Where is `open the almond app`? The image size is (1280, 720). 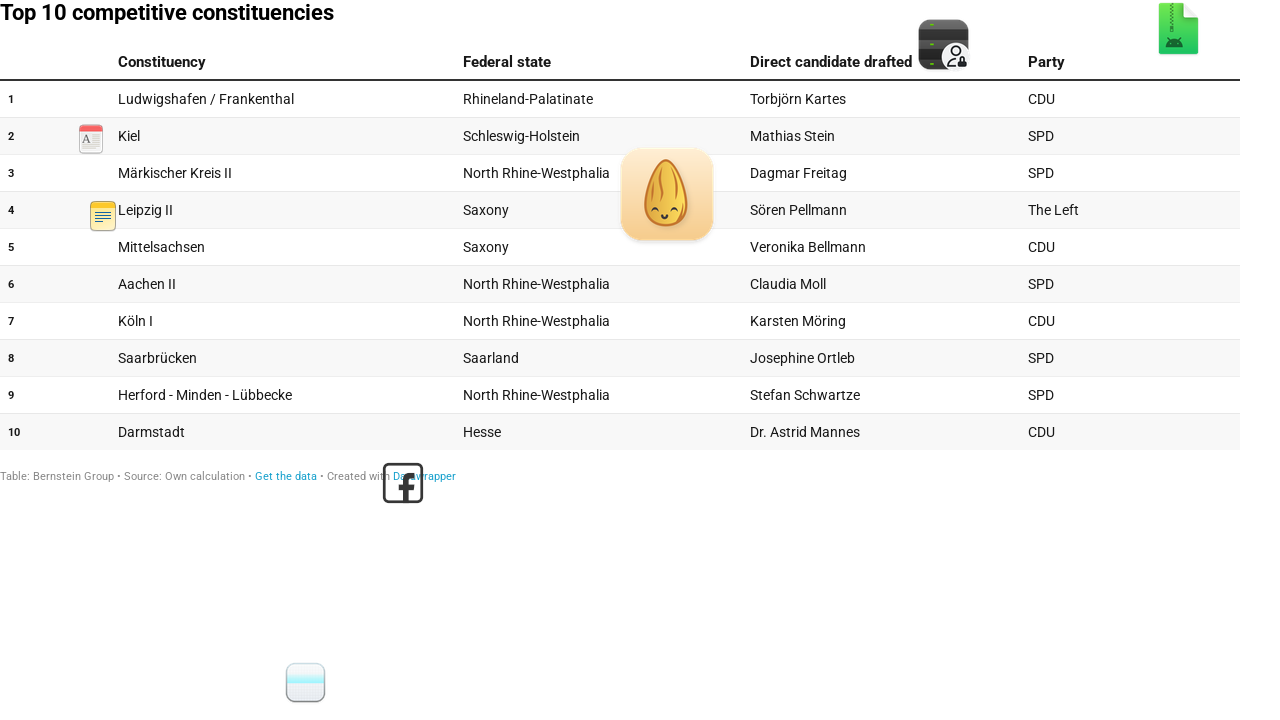 open the almond app is located at coordinates (667, 194).